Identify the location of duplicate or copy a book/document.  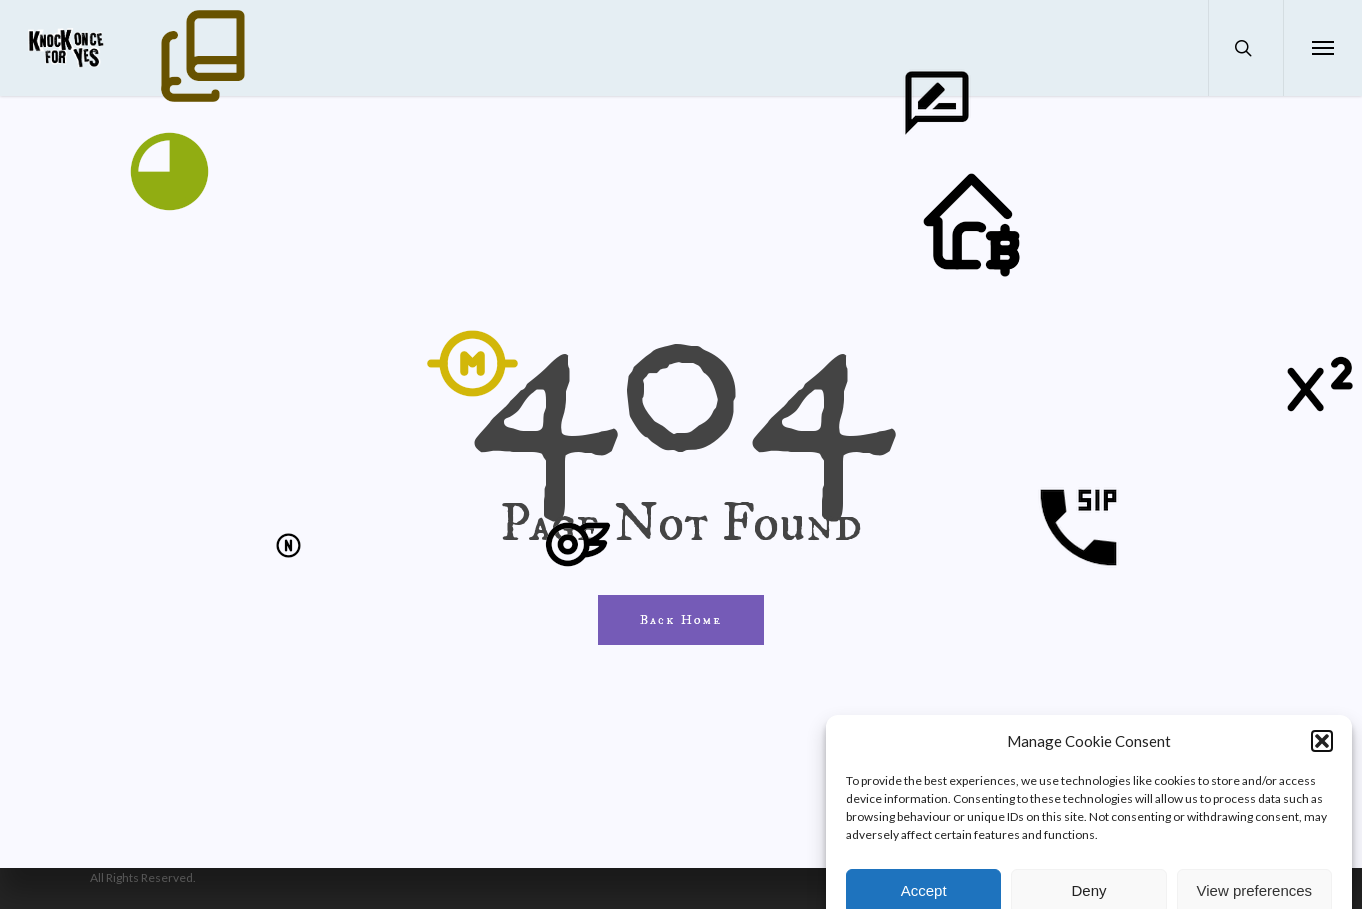
(203, 56).